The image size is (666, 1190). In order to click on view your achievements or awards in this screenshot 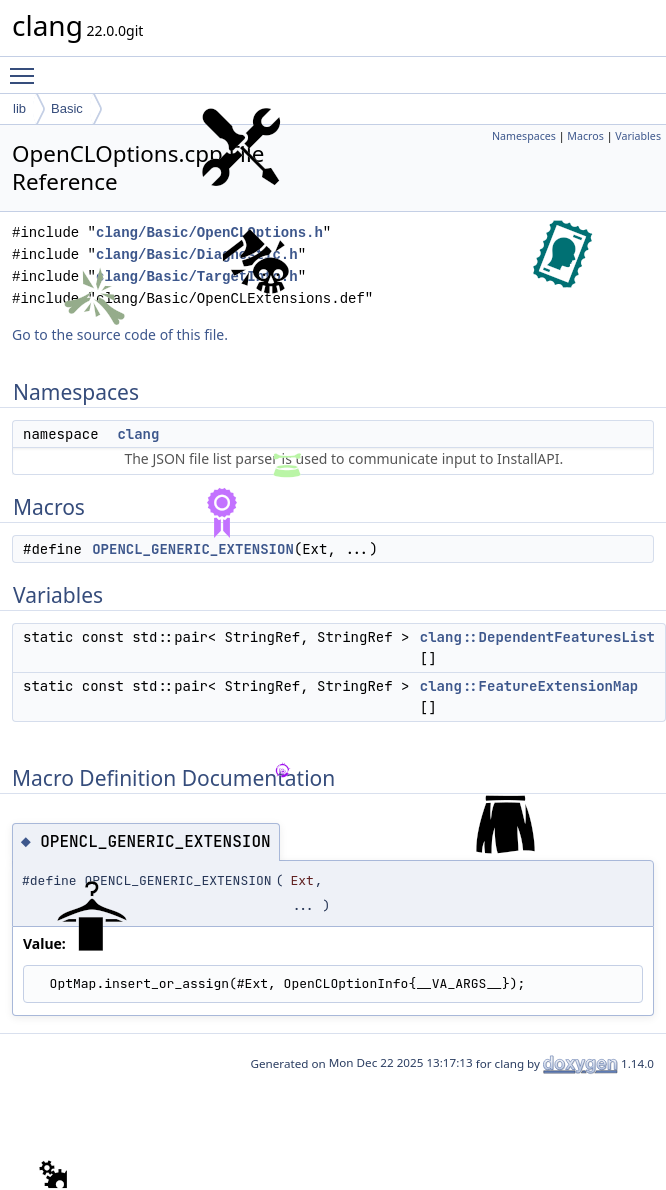, I will do `click(222, 513)`.